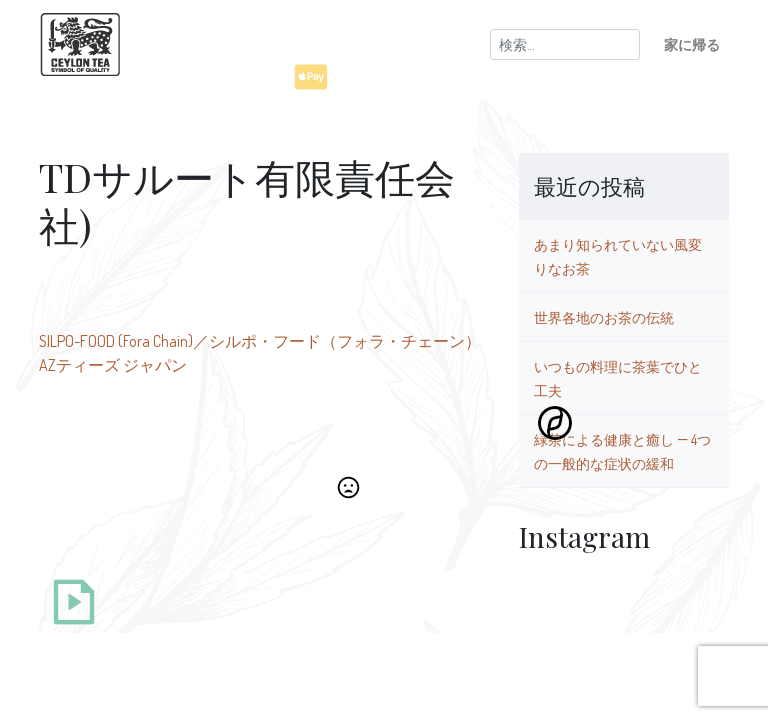  What do you see at coordinates (555, 423) in the screenshot?
I see `yandex cloud platform logo` at bounding box center [555, 423].